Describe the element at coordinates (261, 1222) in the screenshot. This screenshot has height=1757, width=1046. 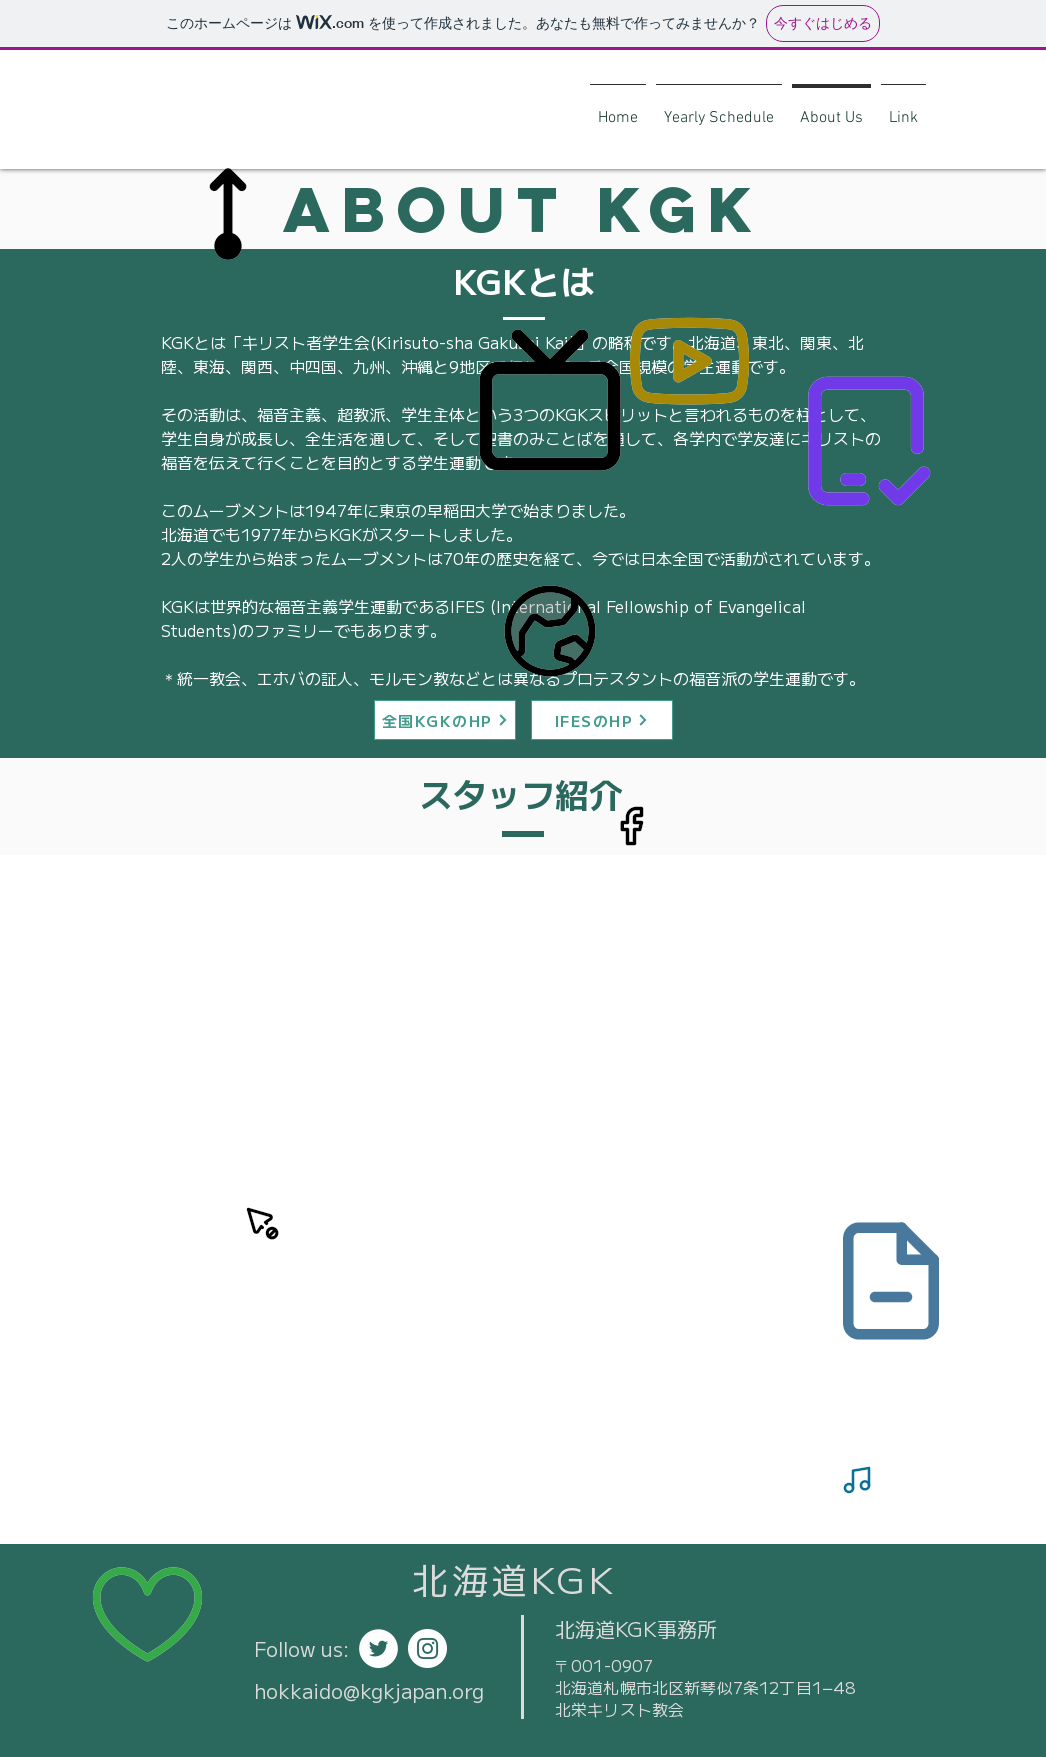
I see `cursor interaction disabled or unavailable` at that location.